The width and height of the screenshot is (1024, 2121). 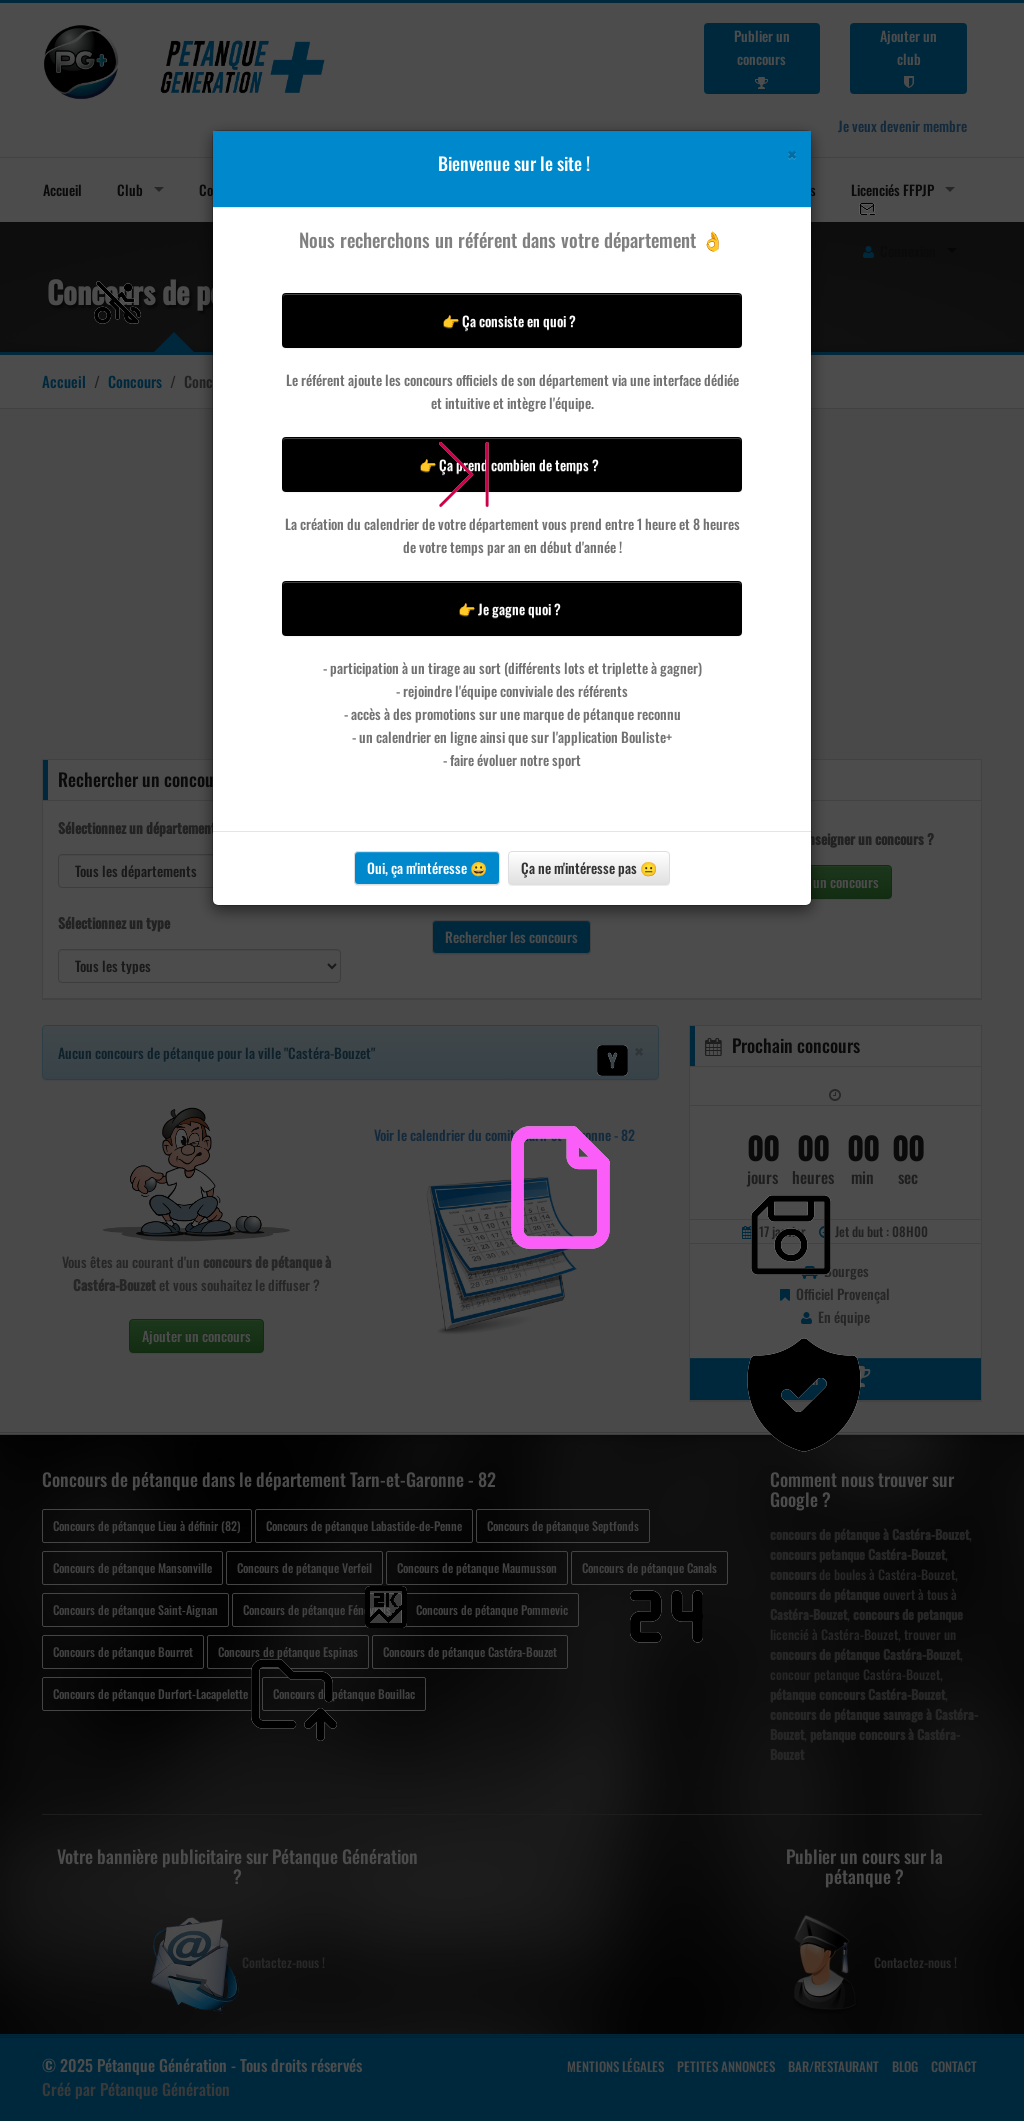 What do you see at coordinates (612, 1060) in the screenshot?
I see `represents the letter Y in a grid or keyboard interface` at bounding box center [612, 1060].